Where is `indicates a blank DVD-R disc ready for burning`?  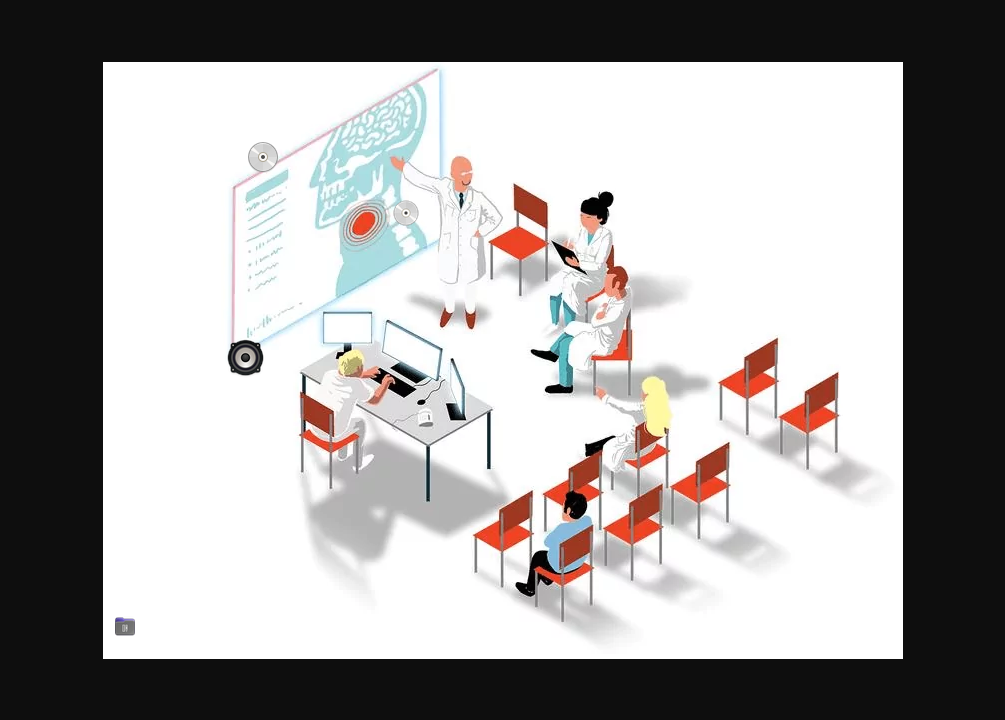 indicates a blank DVD-R disc ready for burning is located at coordinates (406, 213).